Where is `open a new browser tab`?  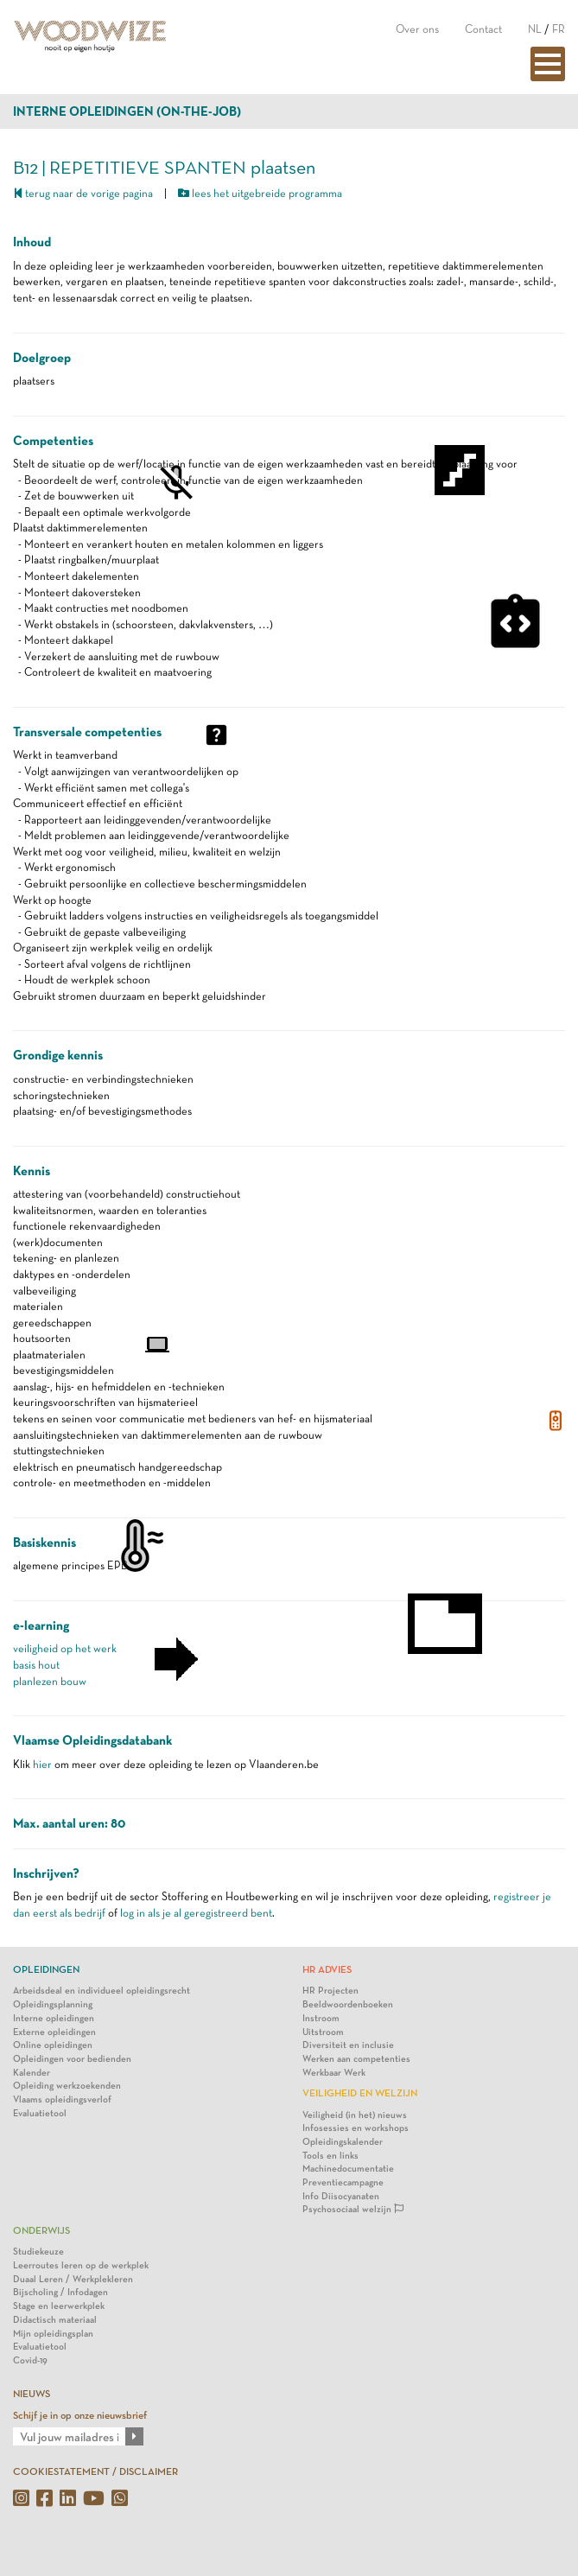
open a new browser tab is located at coordinates (445, 1624).